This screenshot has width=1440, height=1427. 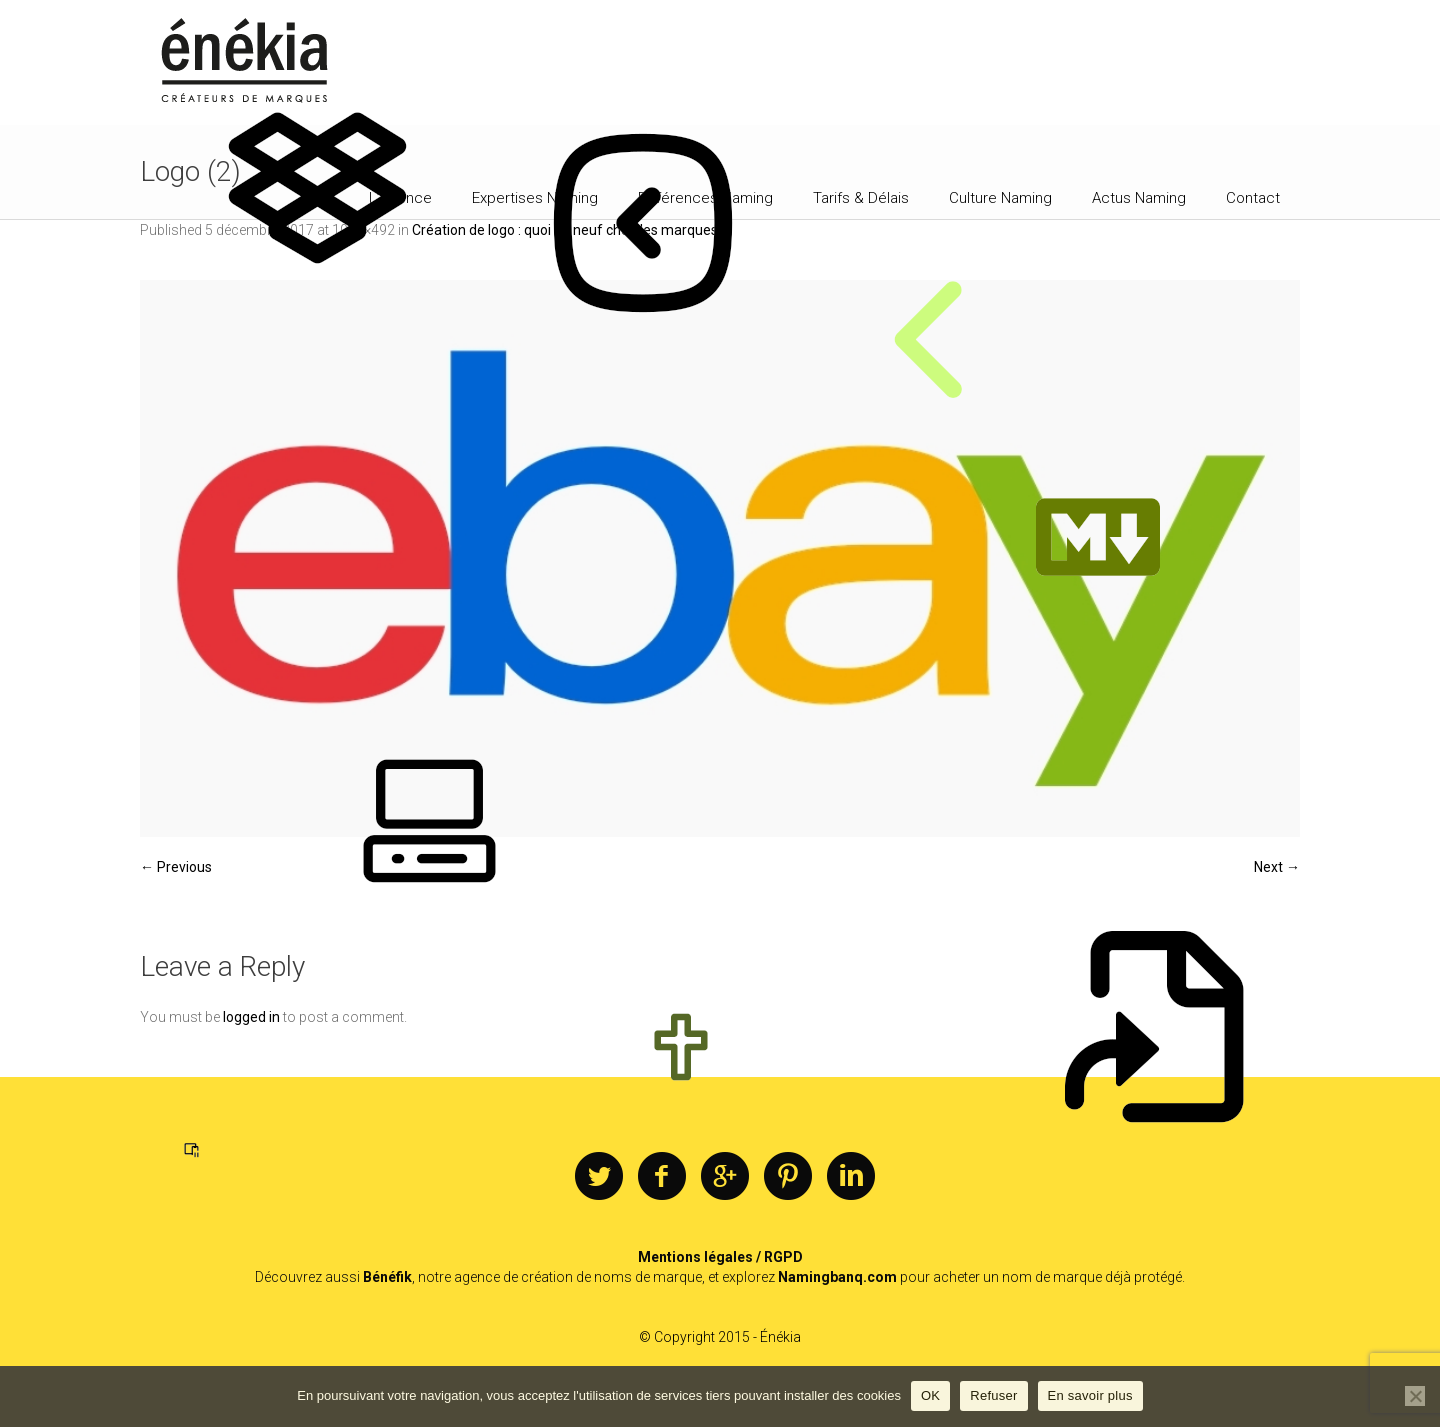 What do you see at coordinates (429, 822) in the screenshot?
I see `open github codespaces` at bounding box center [429, 822].